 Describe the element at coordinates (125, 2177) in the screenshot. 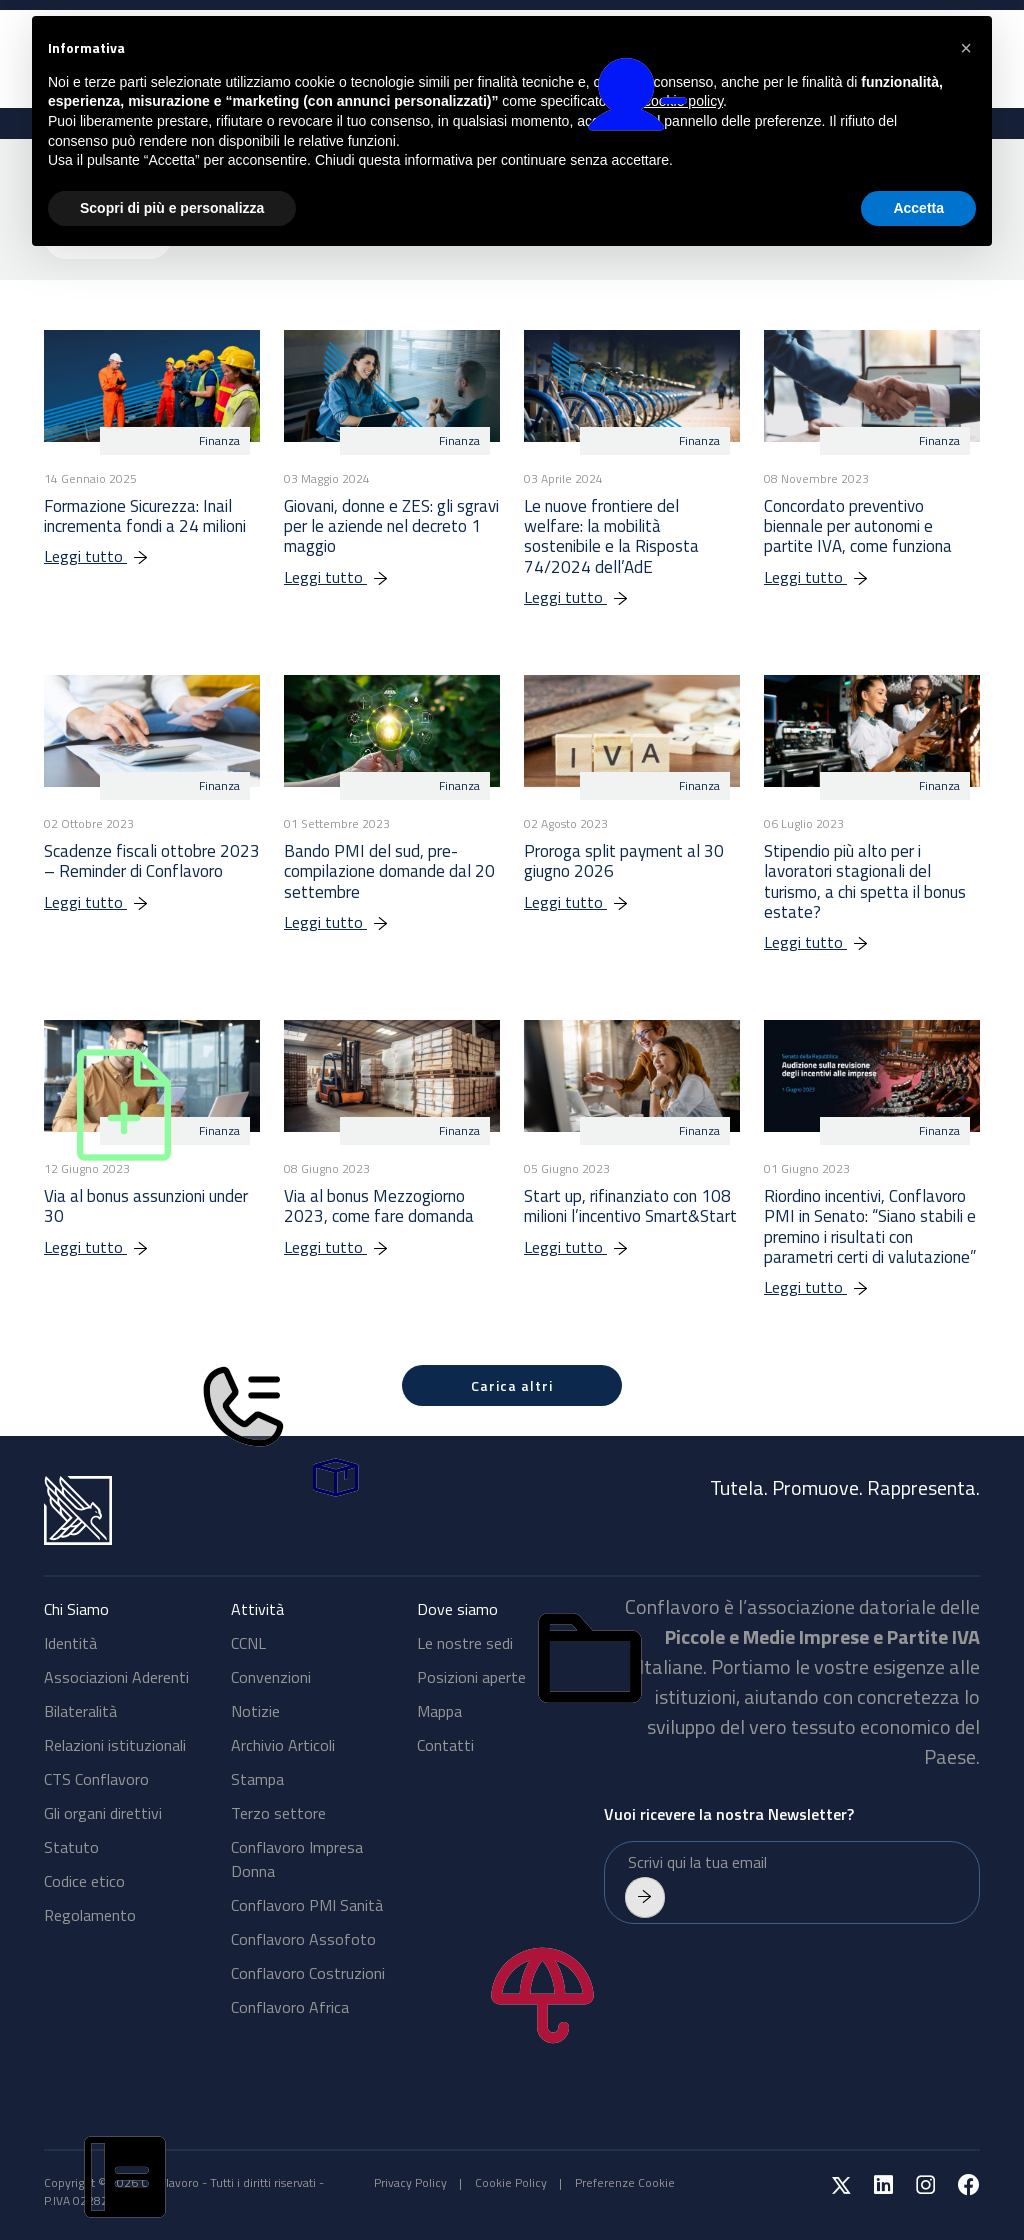

I see `open your notebook or notes` at that location.